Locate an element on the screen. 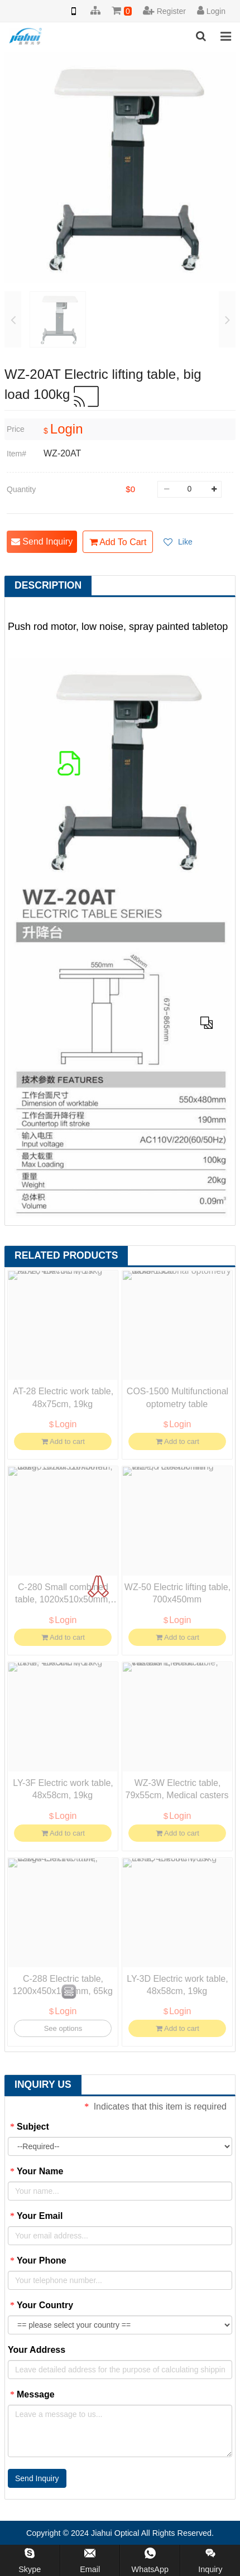  access cloud-synced files is located at coordinates (70, 763).